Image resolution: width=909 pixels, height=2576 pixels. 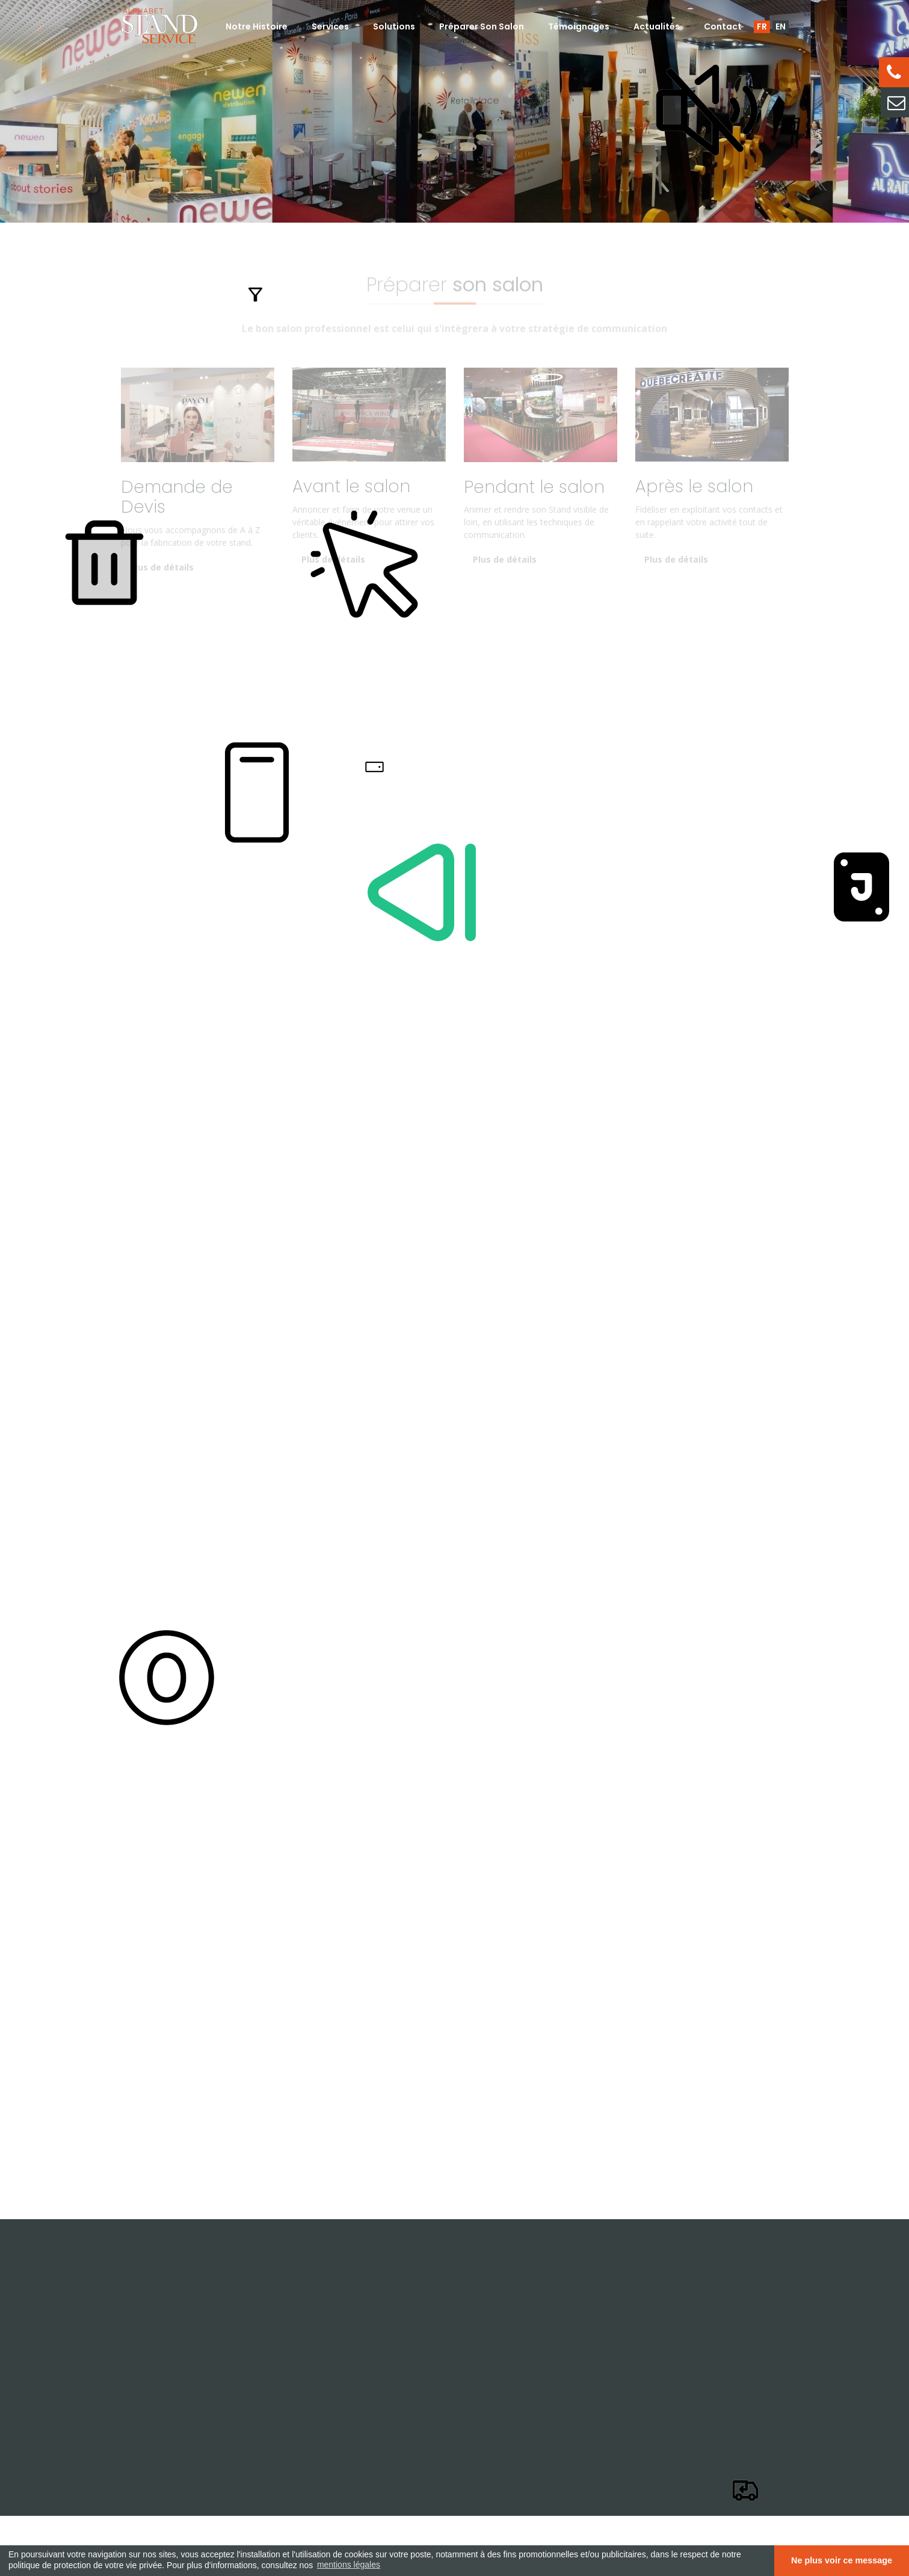 What do you see at coordinates (705, 110) in the screenshot?
I see `mute audio or sound` at bounding box center [705, 110].